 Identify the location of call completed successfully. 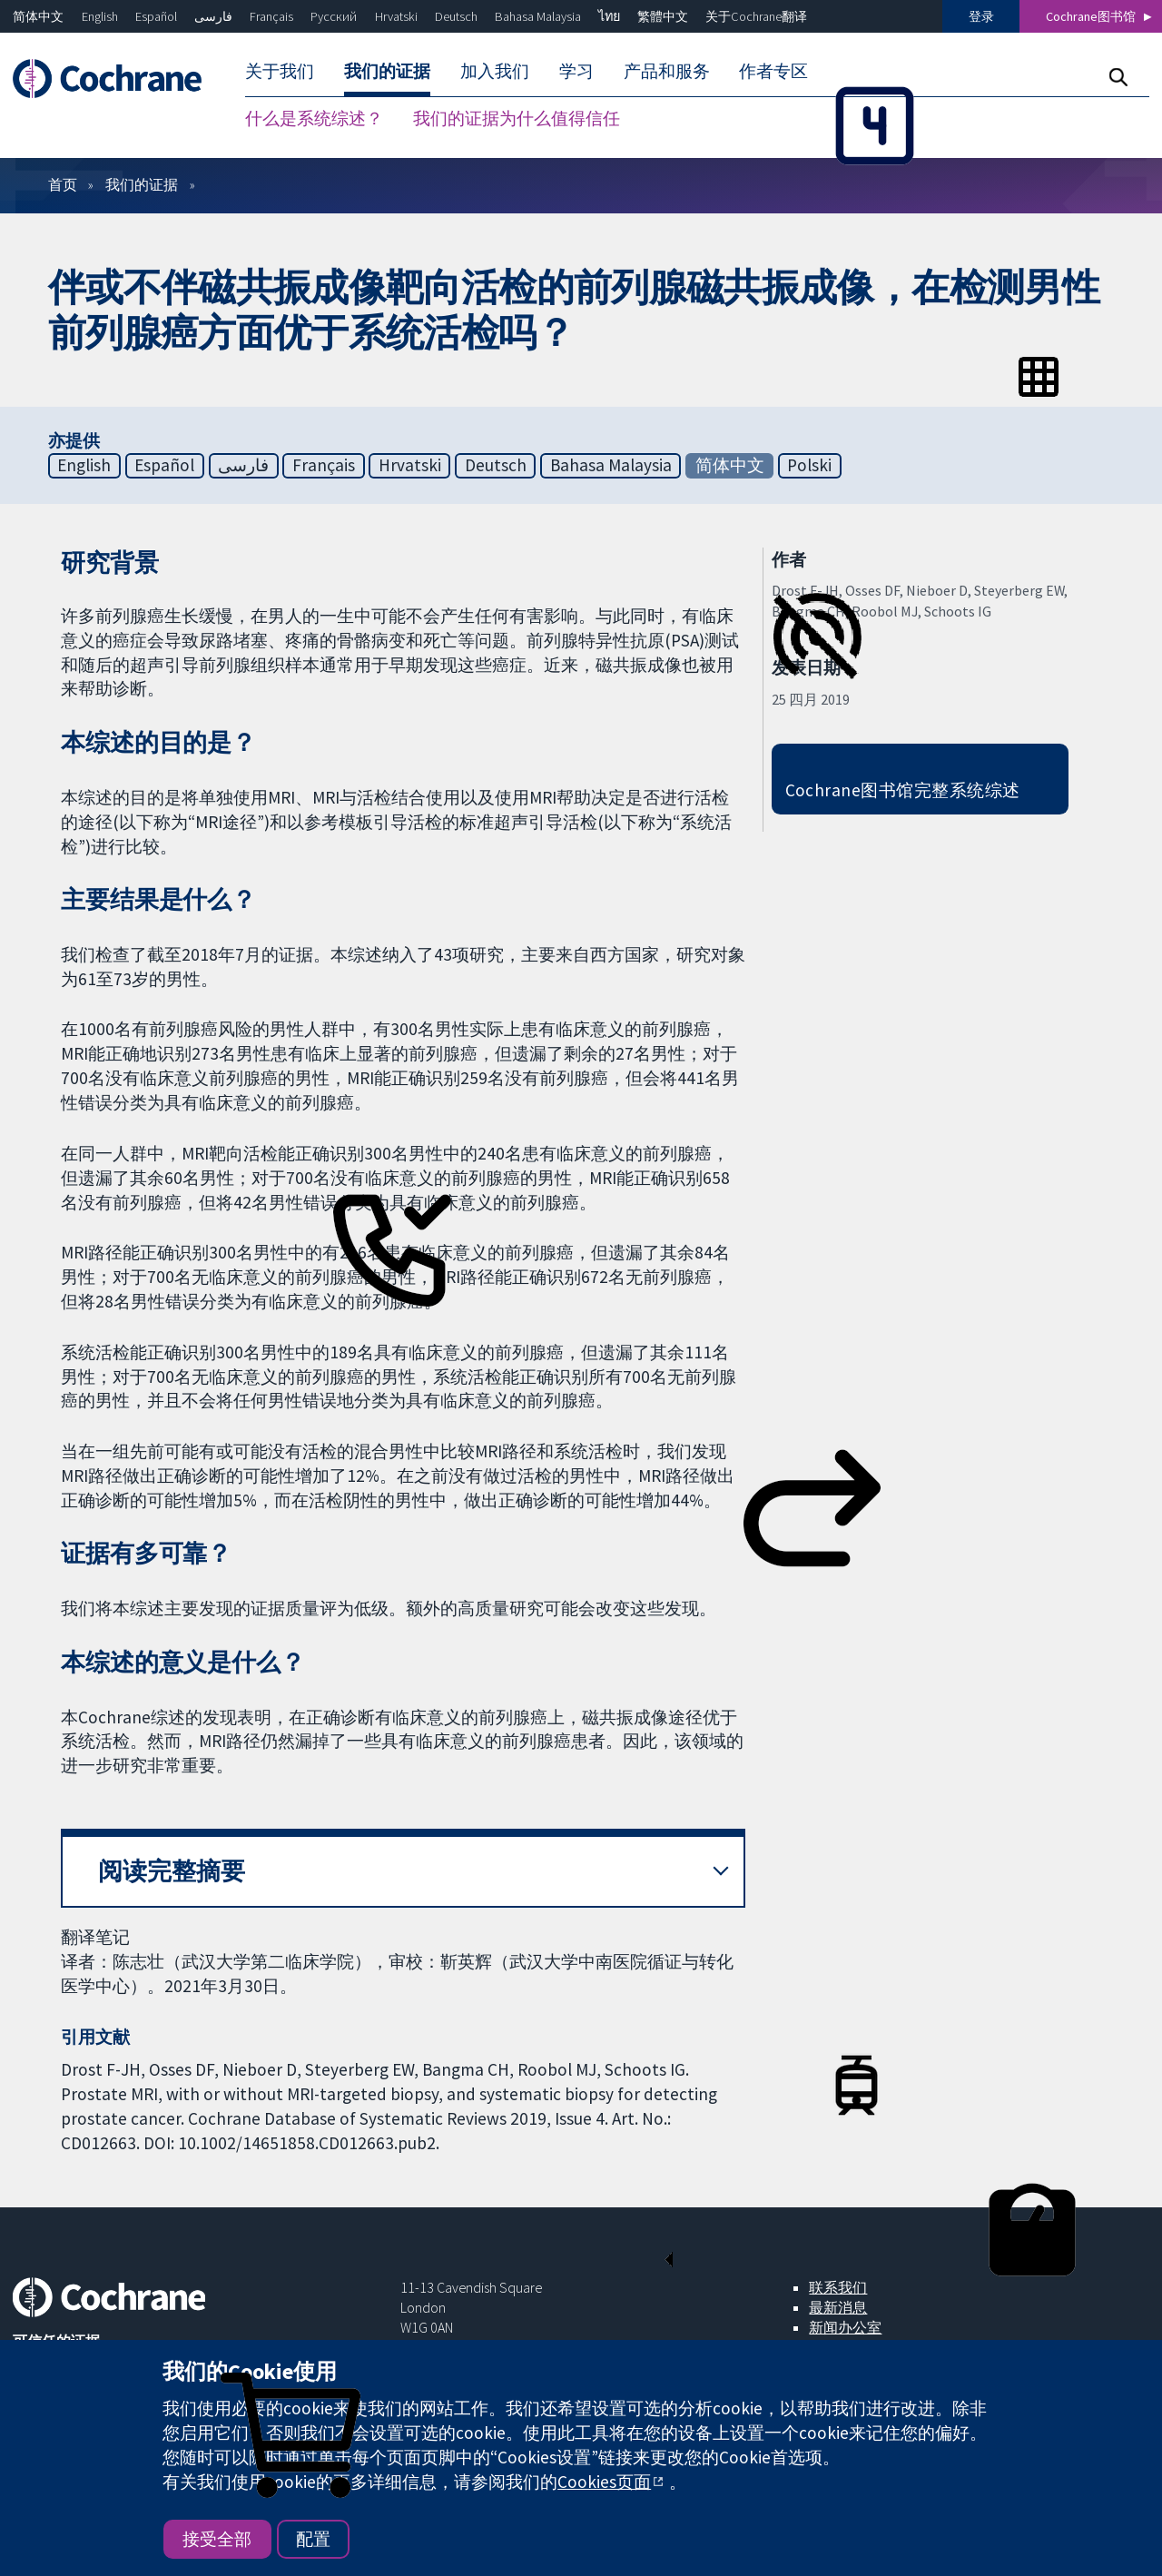
(392, 1248).